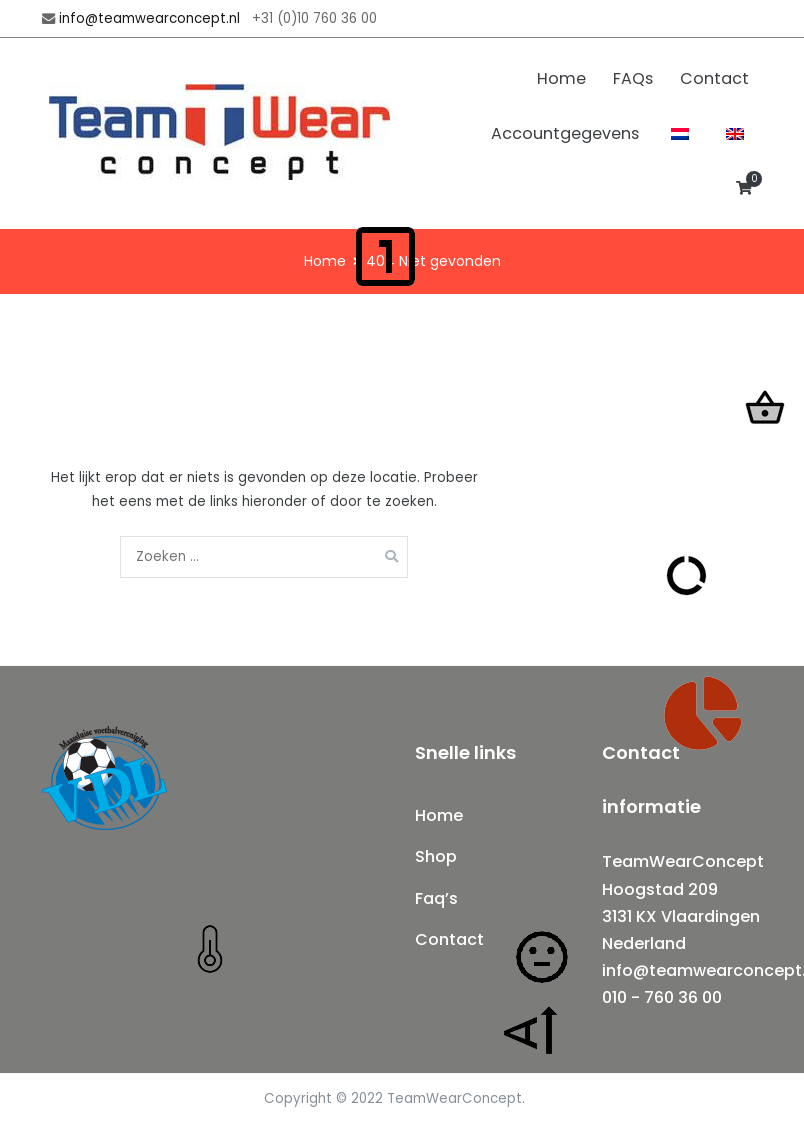 The width and height of the screenshot is (804, 1124). Describe the element at coordinates (531, 1030) in the screenshot. I see `rotate text direction upward` at that location.